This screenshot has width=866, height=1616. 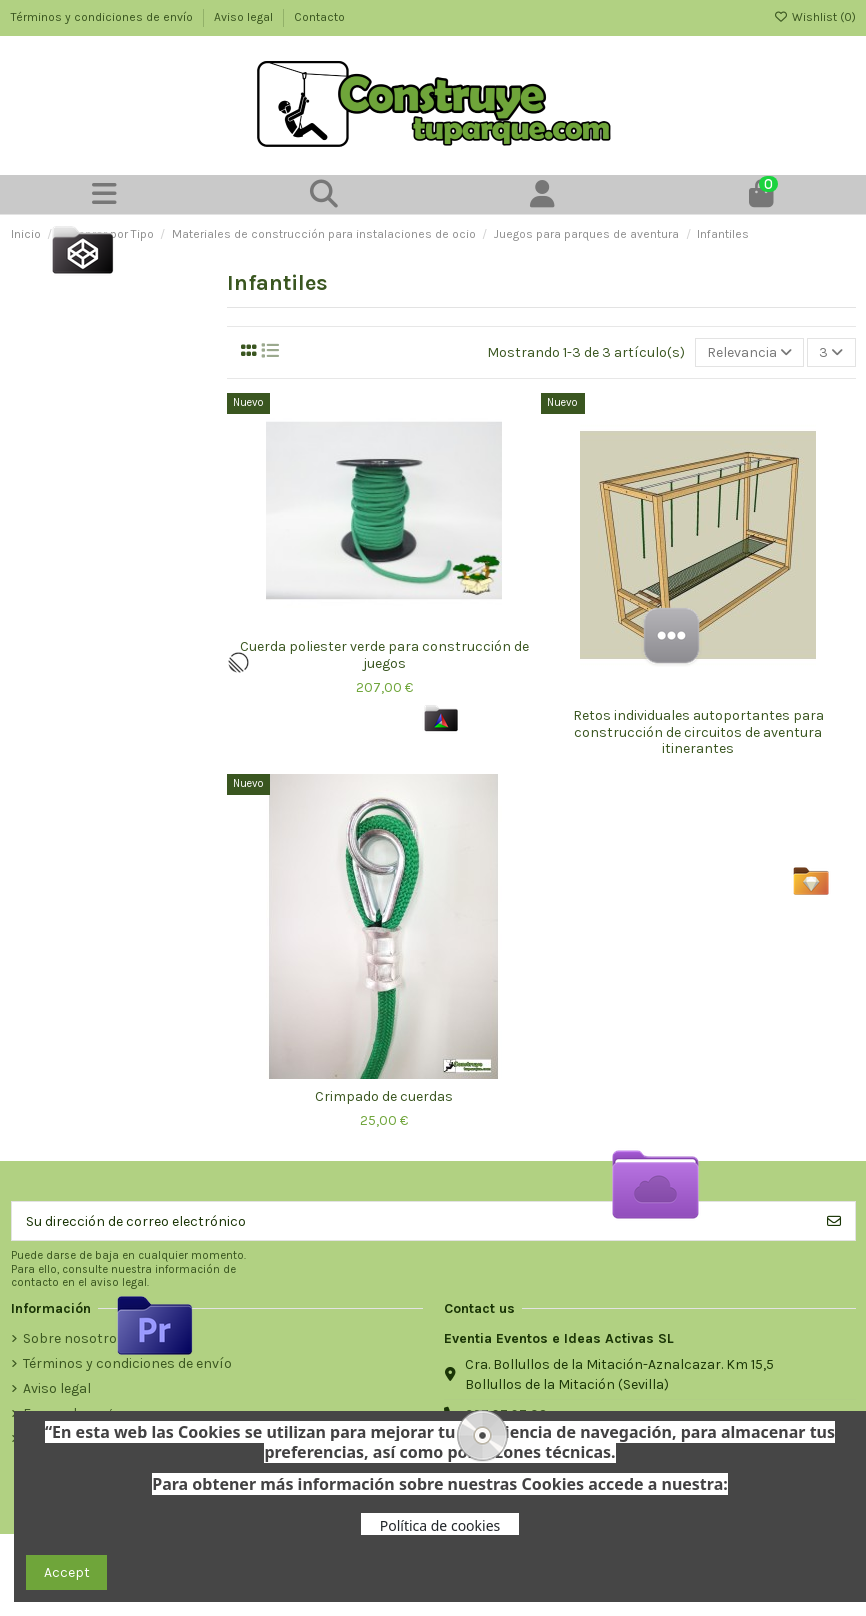 I want to click on folder containing cmake build configuration files, so click(x=441, y=719).